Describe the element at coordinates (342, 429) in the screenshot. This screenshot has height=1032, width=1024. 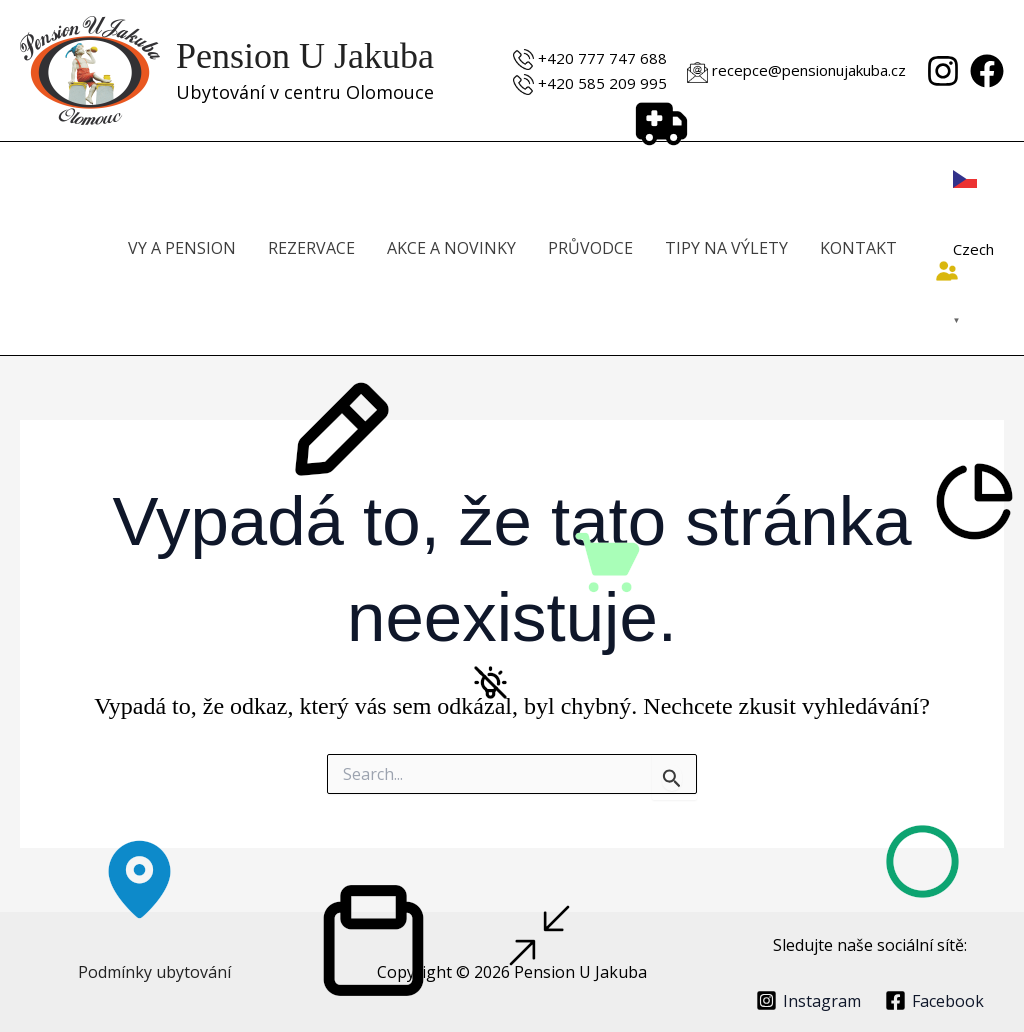
I see `edit content or settings` at that location.